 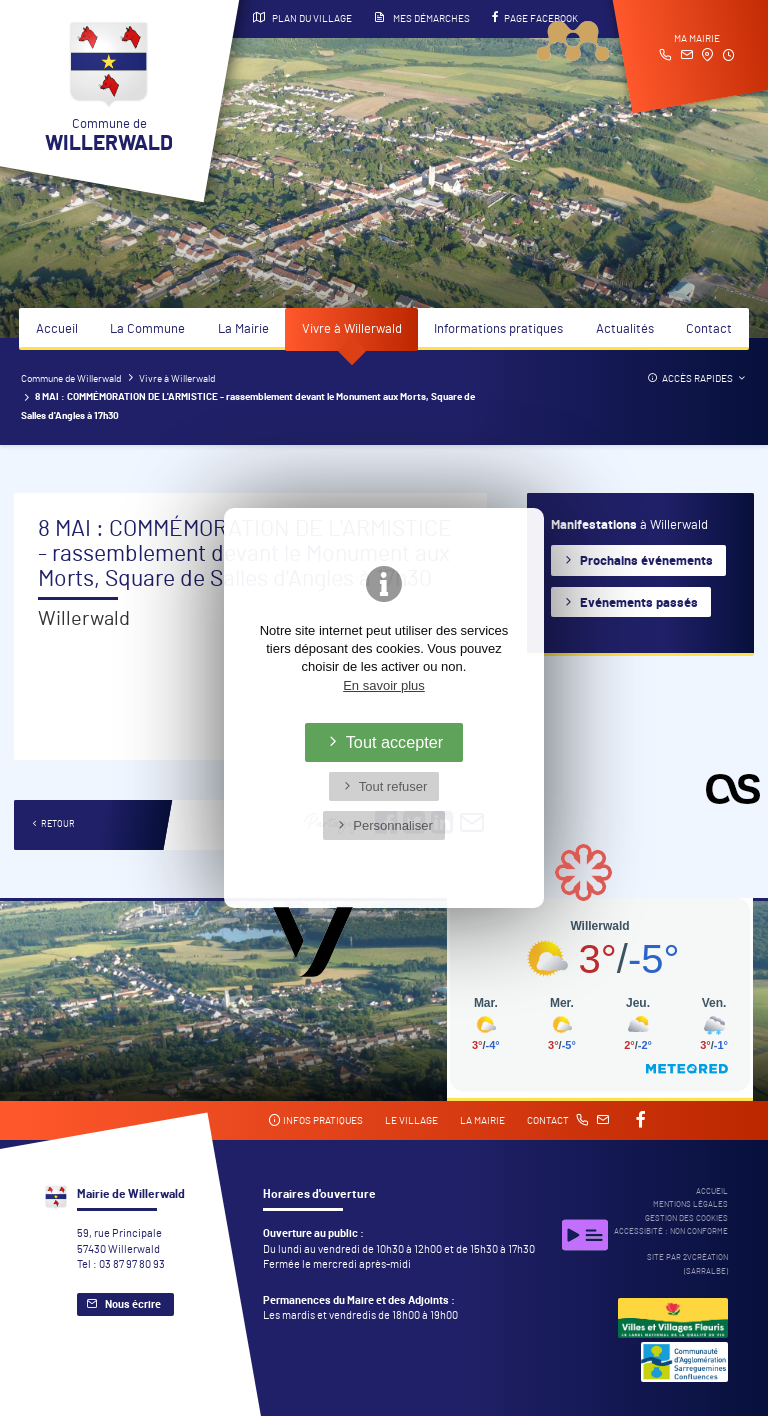 I want to click on PreMiD logo - indicates Discord rich presence integration, so click(x=585, y=1235).